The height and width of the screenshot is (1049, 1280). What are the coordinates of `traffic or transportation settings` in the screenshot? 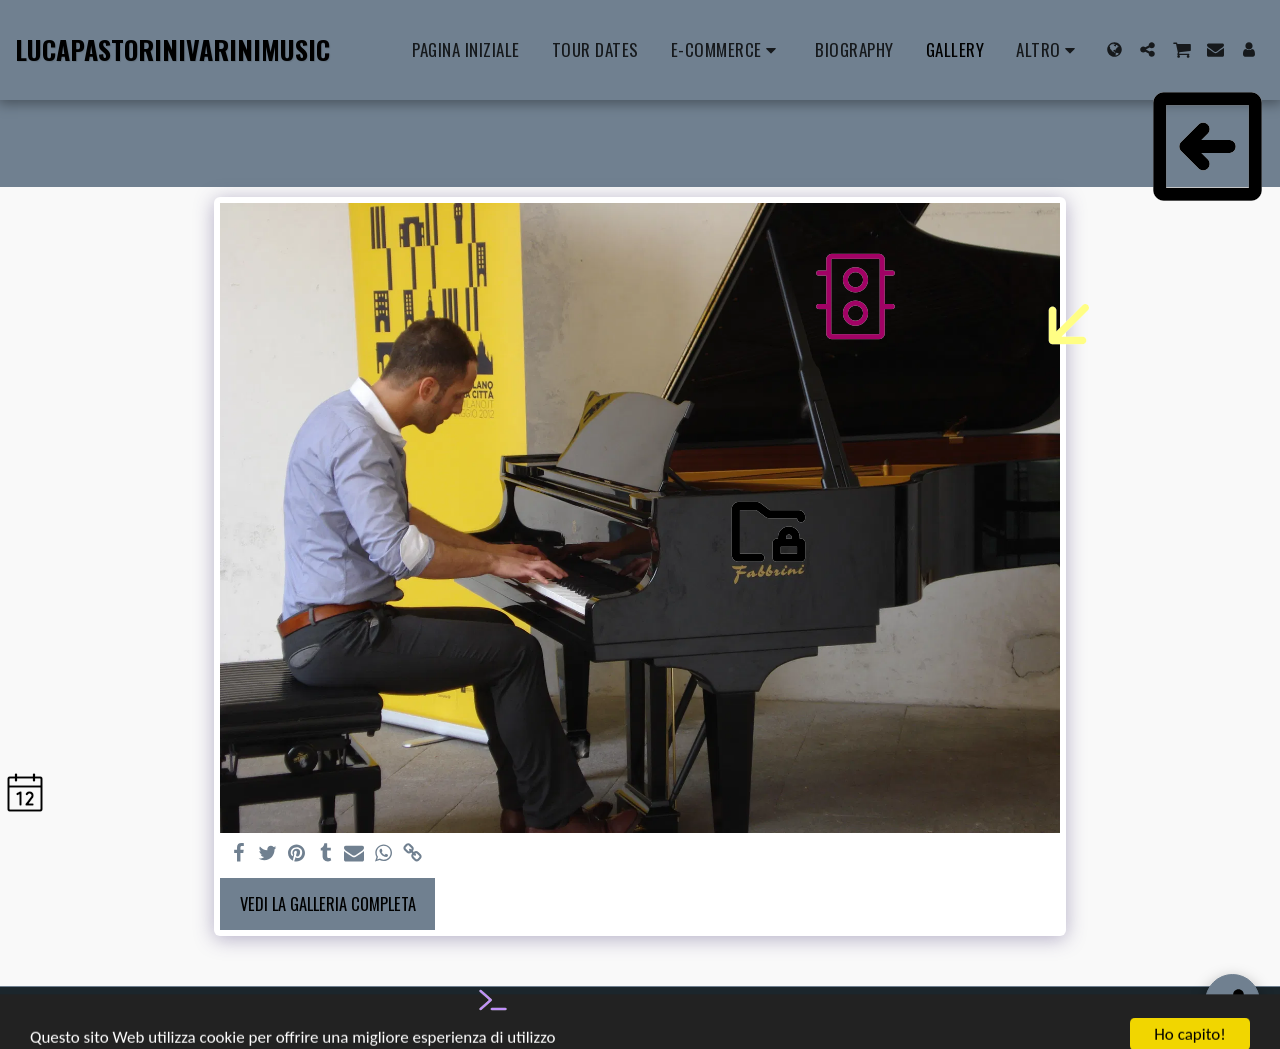 It's located at (855, 296).